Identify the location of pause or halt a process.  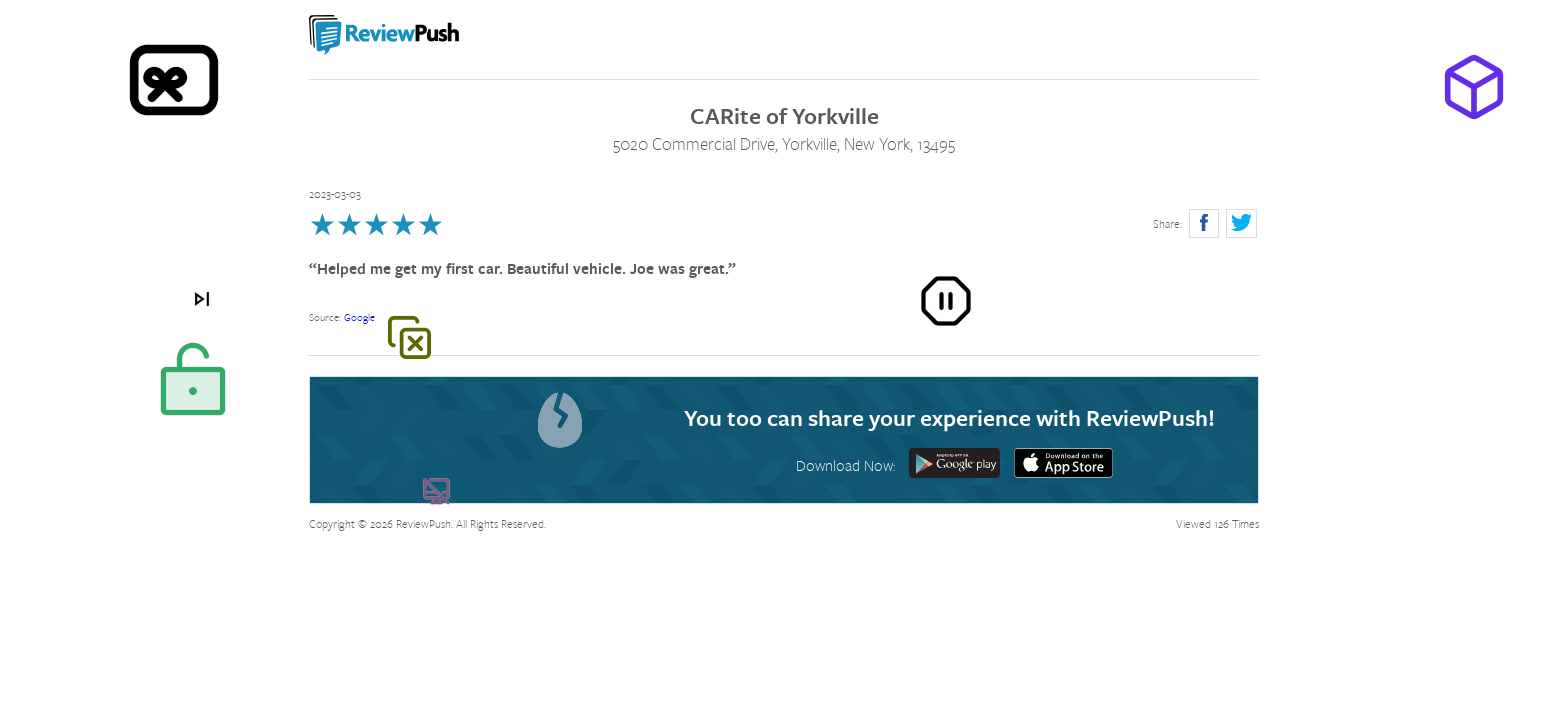
(946, 301).